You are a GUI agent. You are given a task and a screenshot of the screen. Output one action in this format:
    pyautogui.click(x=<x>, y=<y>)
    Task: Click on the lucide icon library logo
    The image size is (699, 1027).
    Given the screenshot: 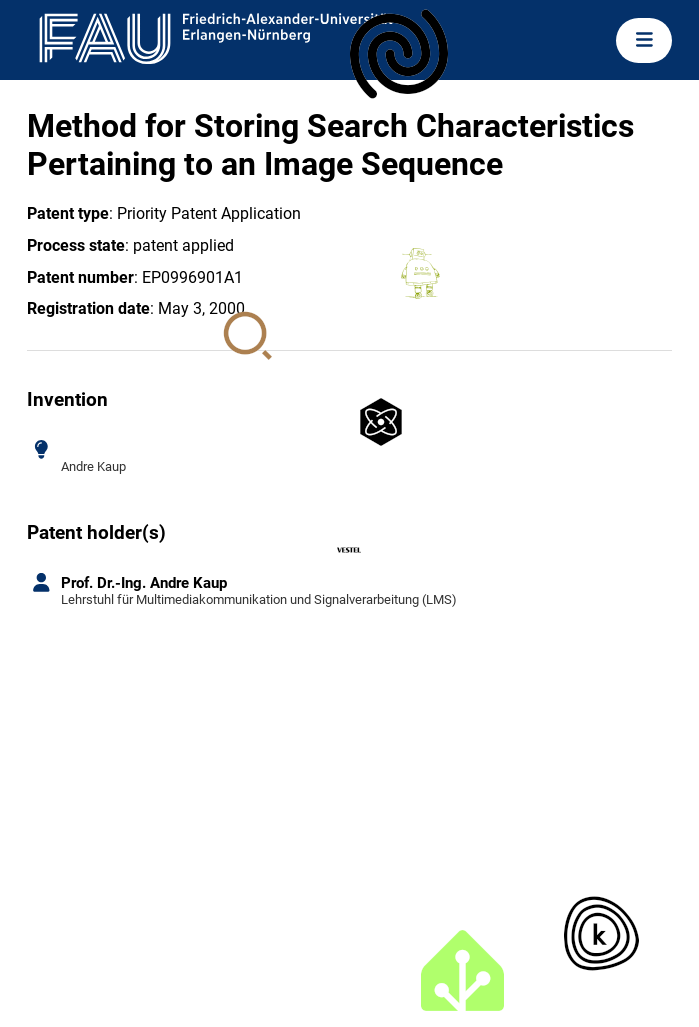 What is the action you would take?
    pyautogui.click(x=399, y=54)
    